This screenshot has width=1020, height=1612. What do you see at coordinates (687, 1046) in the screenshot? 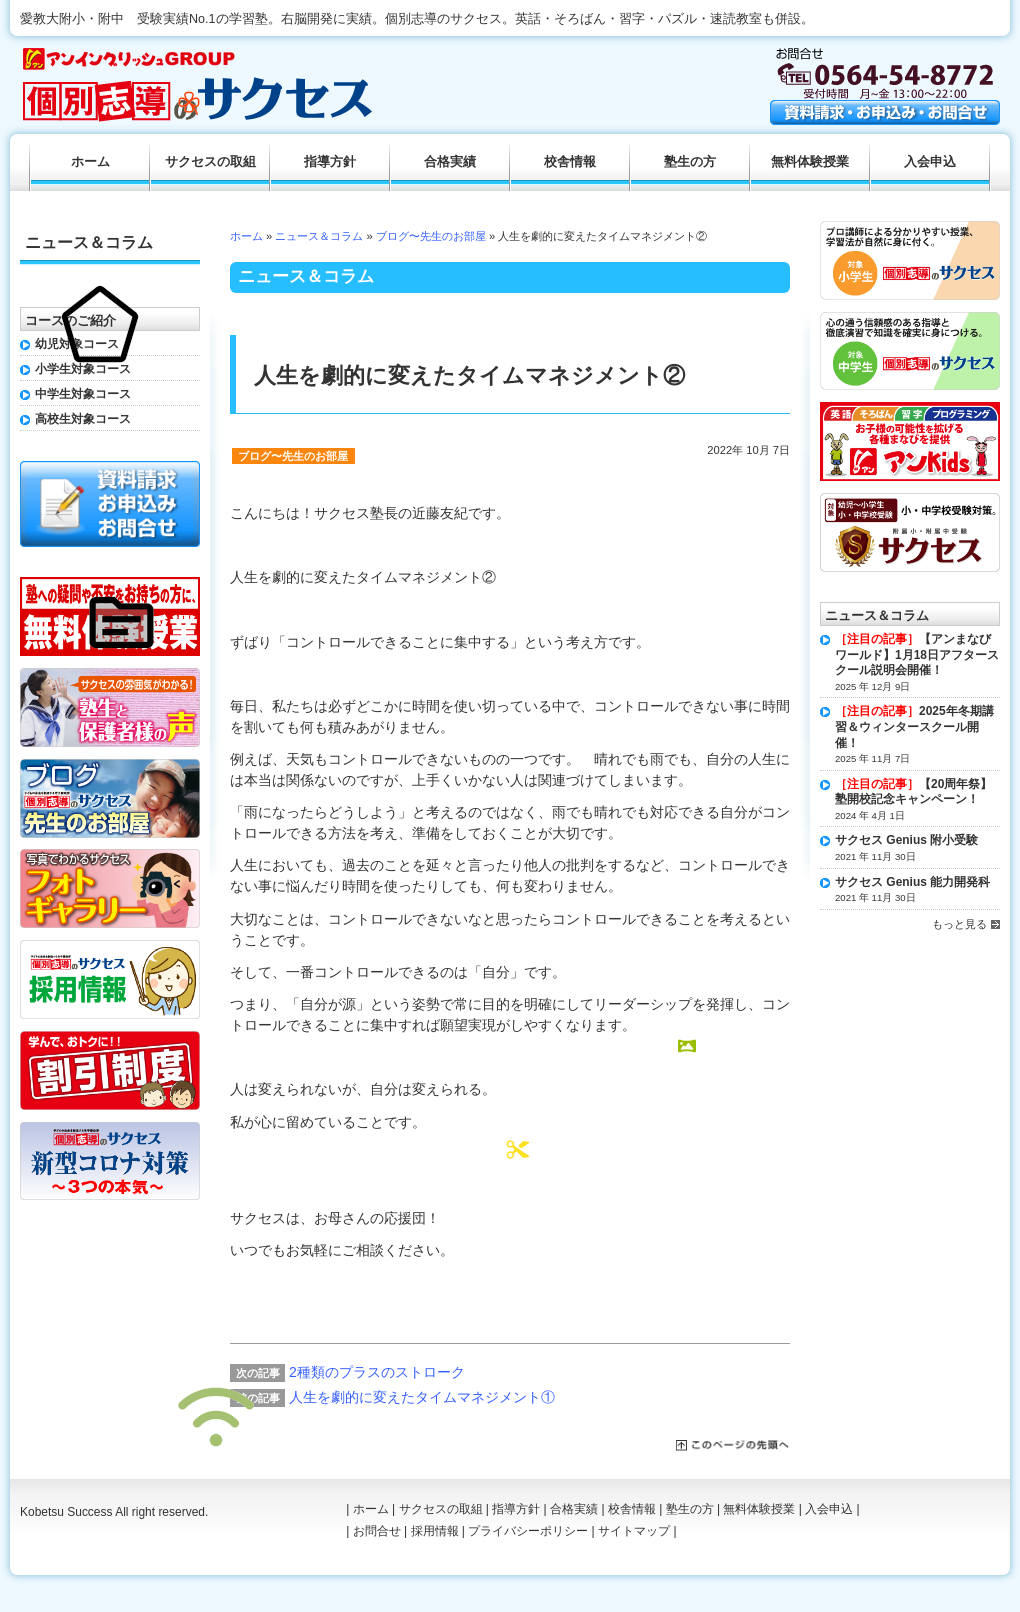
I see `view panoramic photo` at bounding box center [687, 1046].